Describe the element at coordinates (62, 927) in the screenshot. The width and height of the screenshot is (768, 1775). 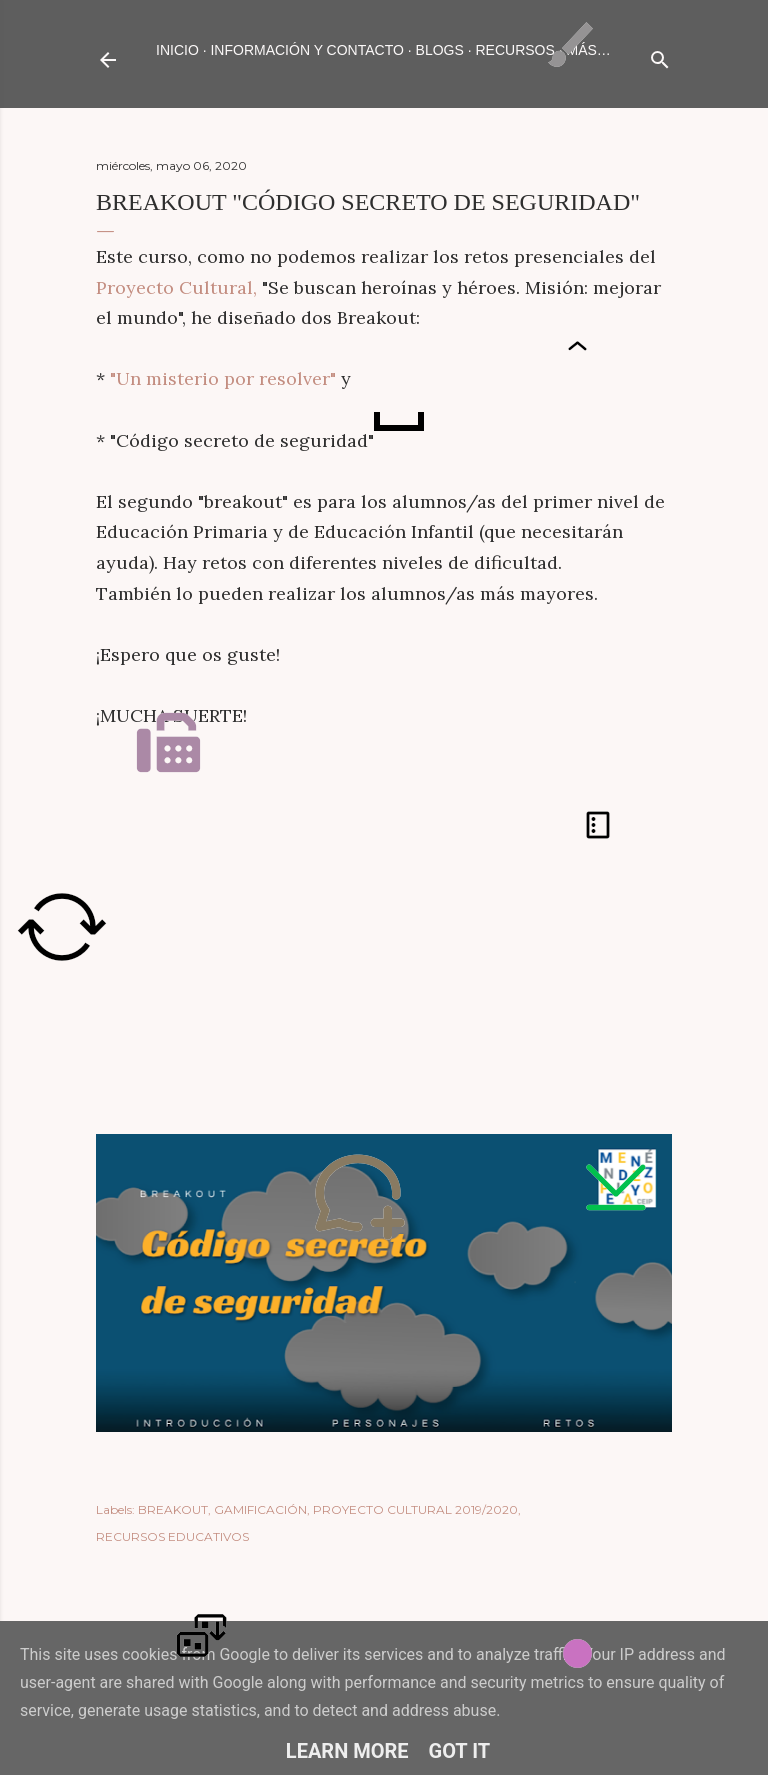
I see `sync or refresh data` at that location.